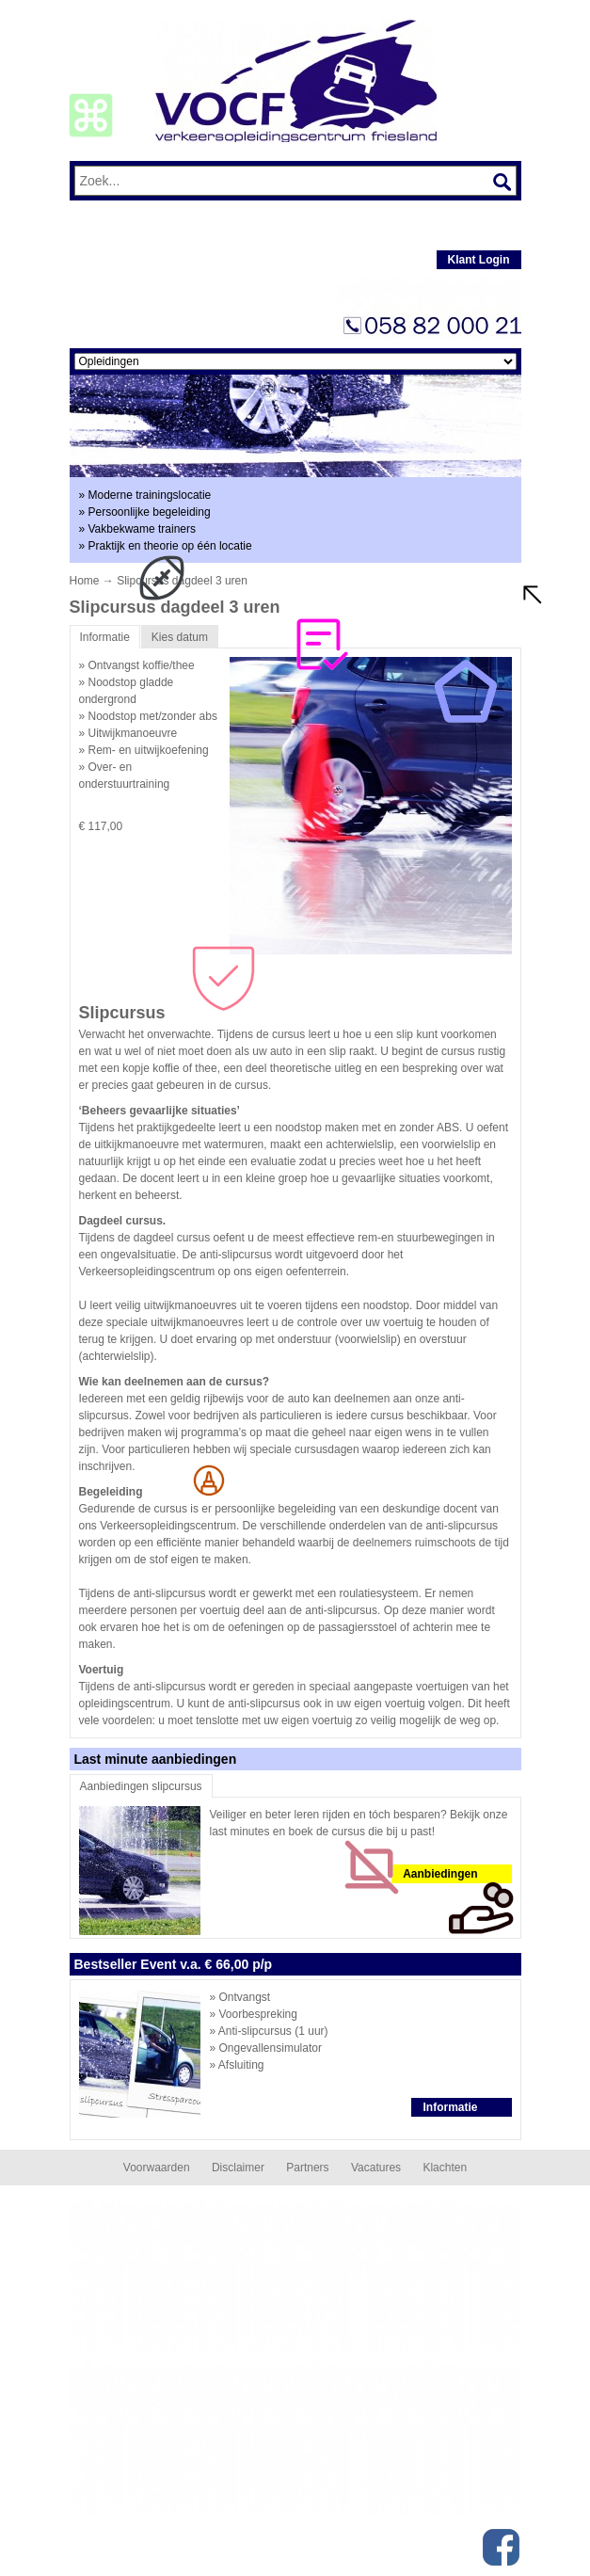  I want to click on navigate back to previous page, so click(533, 595).